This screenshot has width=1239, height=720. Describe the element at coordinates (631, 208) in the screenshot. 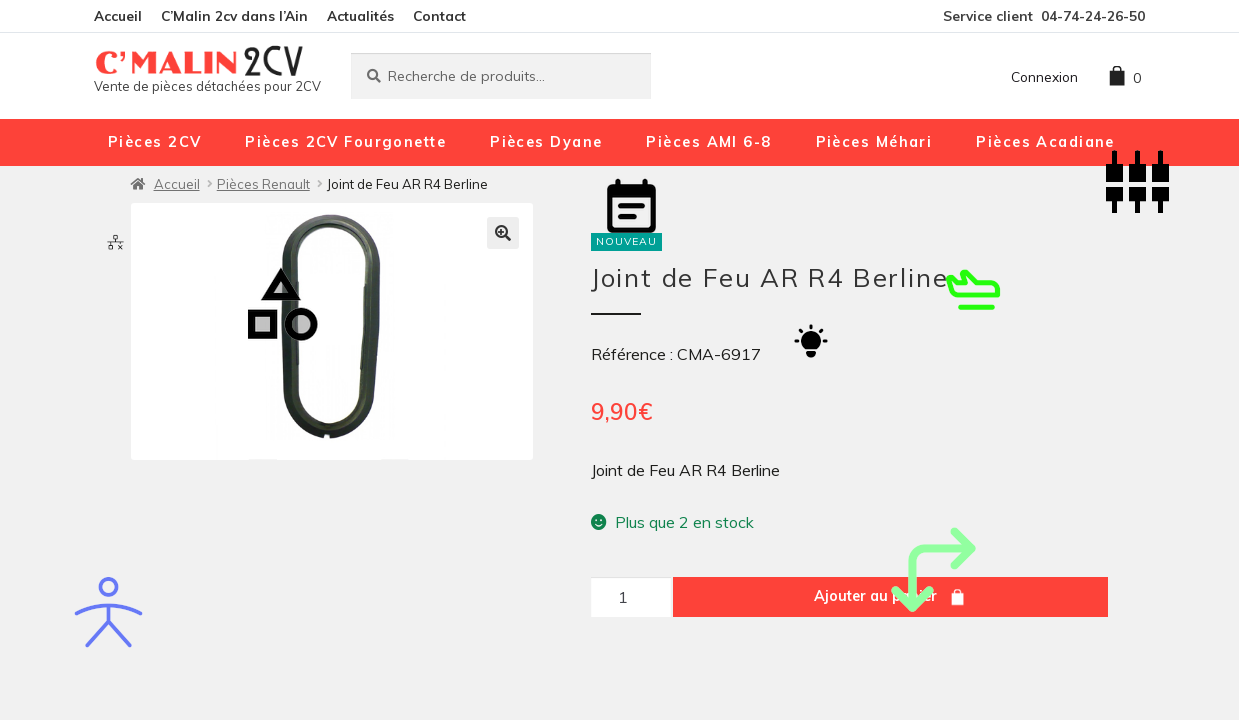

I see `view event details or notes` at that location.